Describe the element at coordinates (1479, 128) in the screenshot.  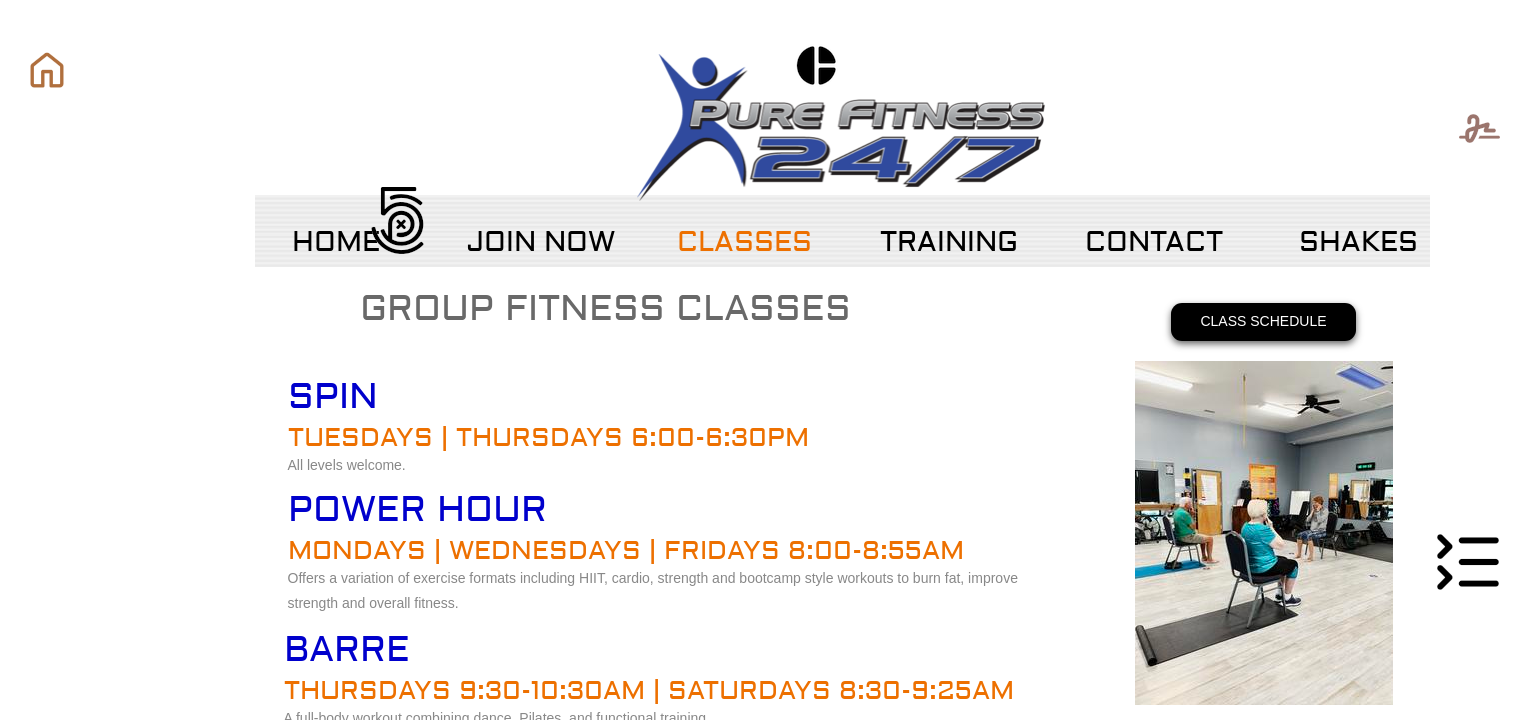
I see `add your signature to a document` at that location.